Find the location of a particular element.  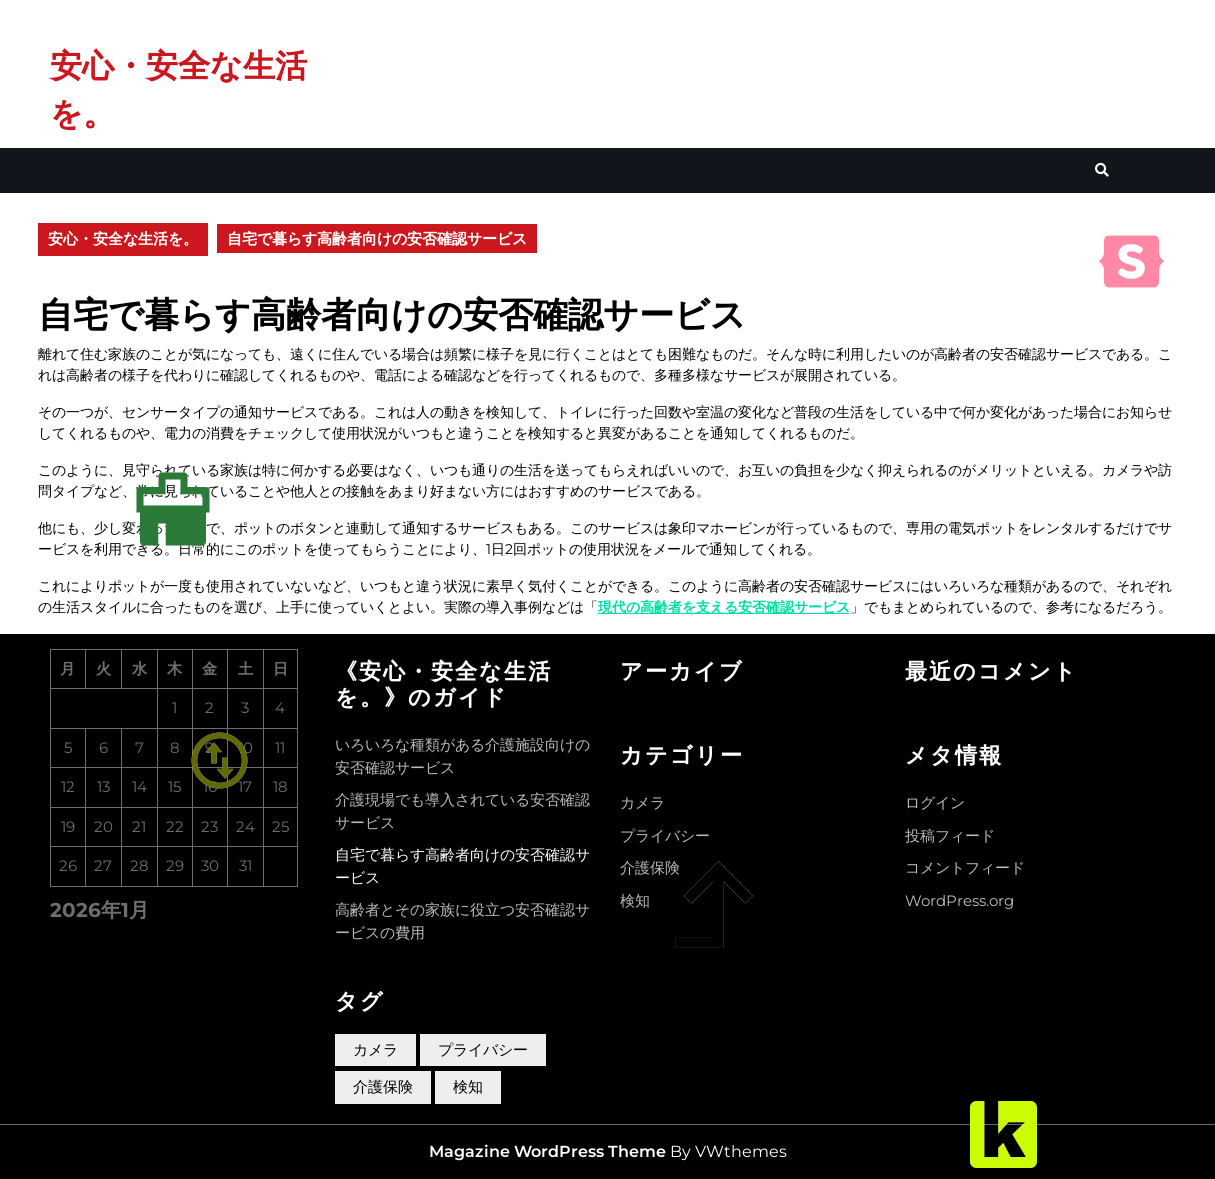

open the Infomaniak app or service is located at coordinates (1003, 1134).